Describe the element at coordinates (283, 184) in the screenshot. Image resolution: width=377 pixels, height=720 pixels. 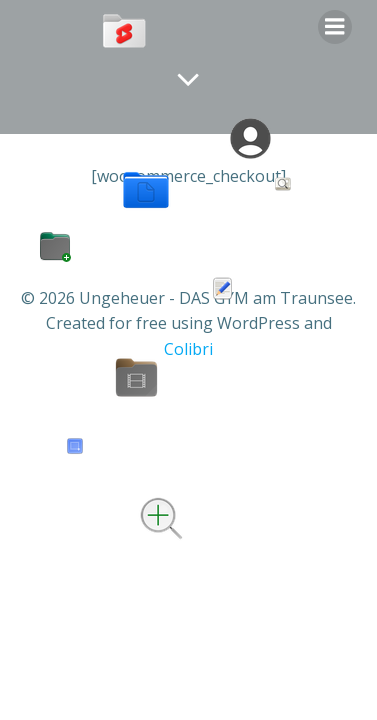
I see `open eye of gnome image viewer` at that location.